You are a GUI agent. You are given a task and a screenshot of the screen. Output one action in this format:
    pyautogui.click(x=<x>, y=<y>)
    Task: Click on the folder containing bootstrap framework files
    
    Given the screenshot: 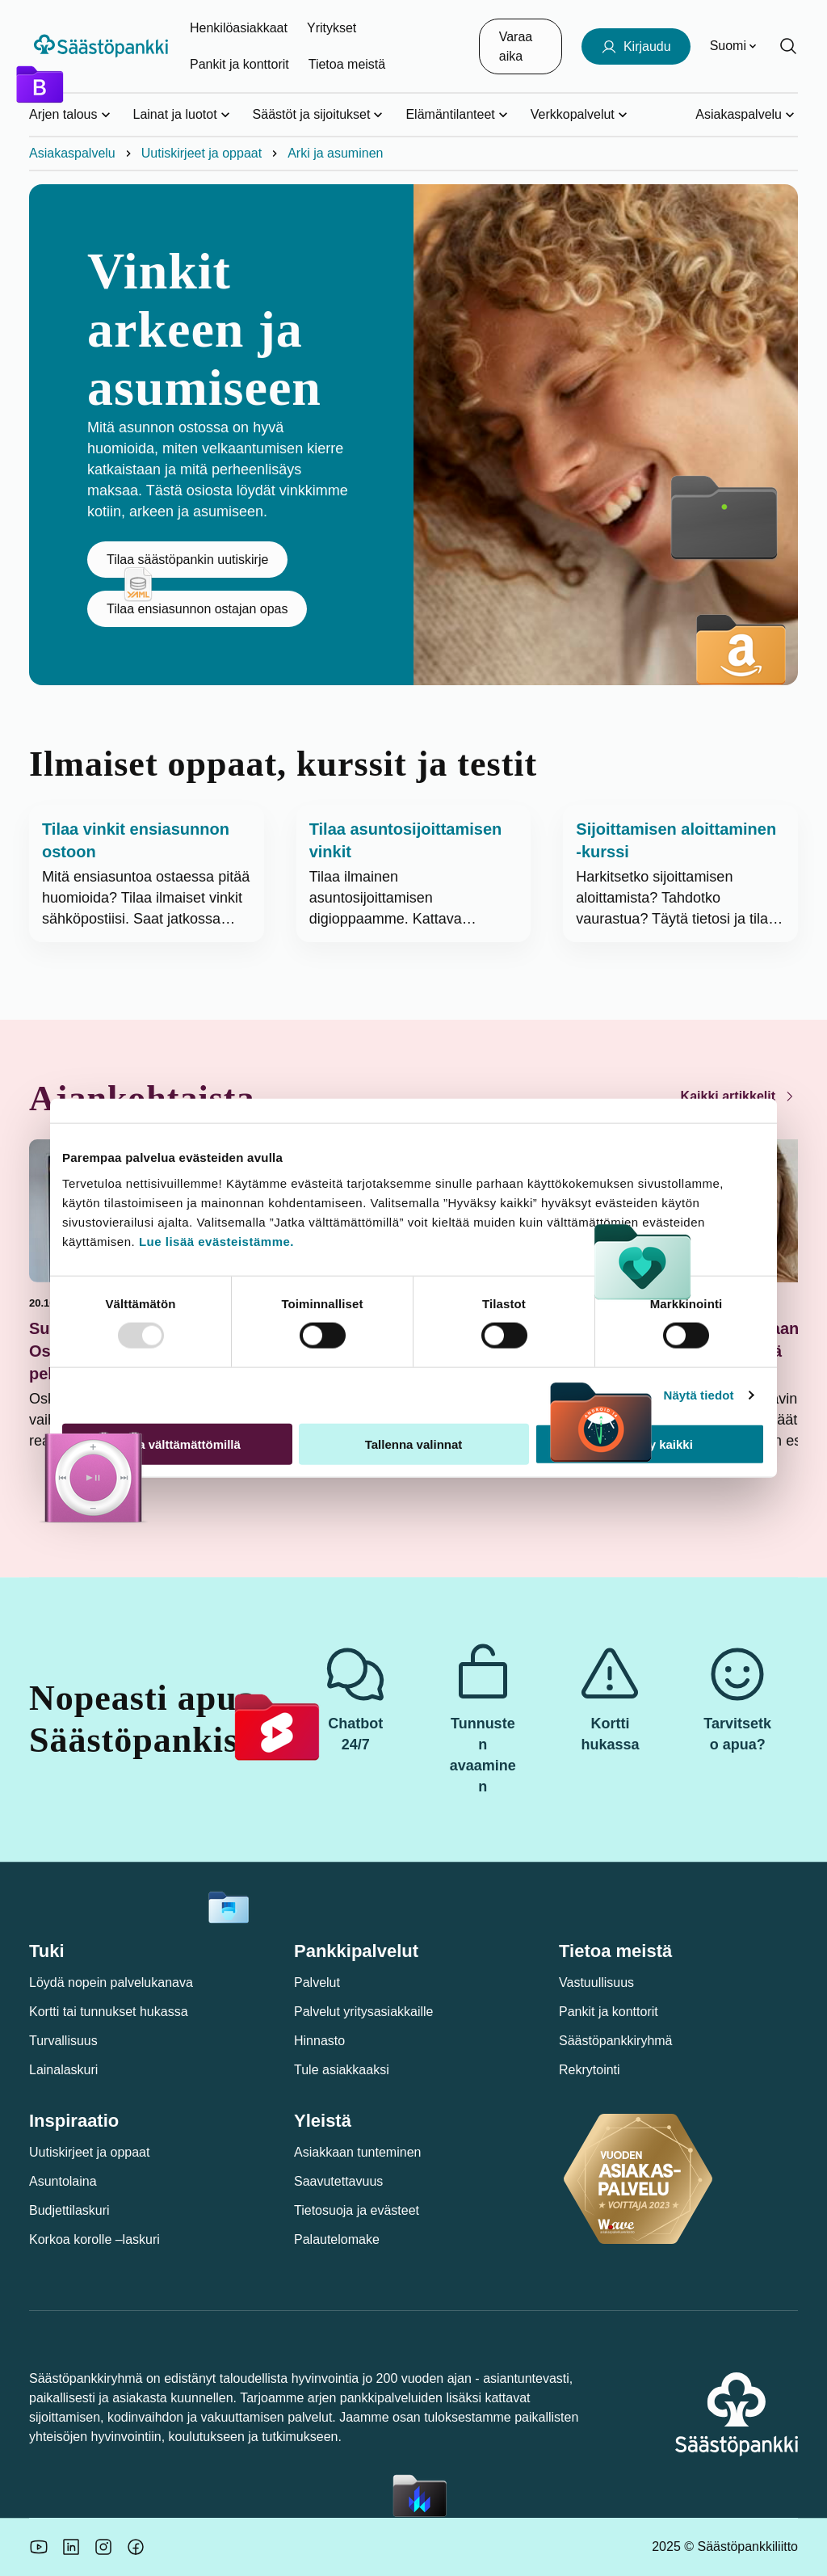 What is the action you would take?
    pyautogui.click(x=40, y=86)
    